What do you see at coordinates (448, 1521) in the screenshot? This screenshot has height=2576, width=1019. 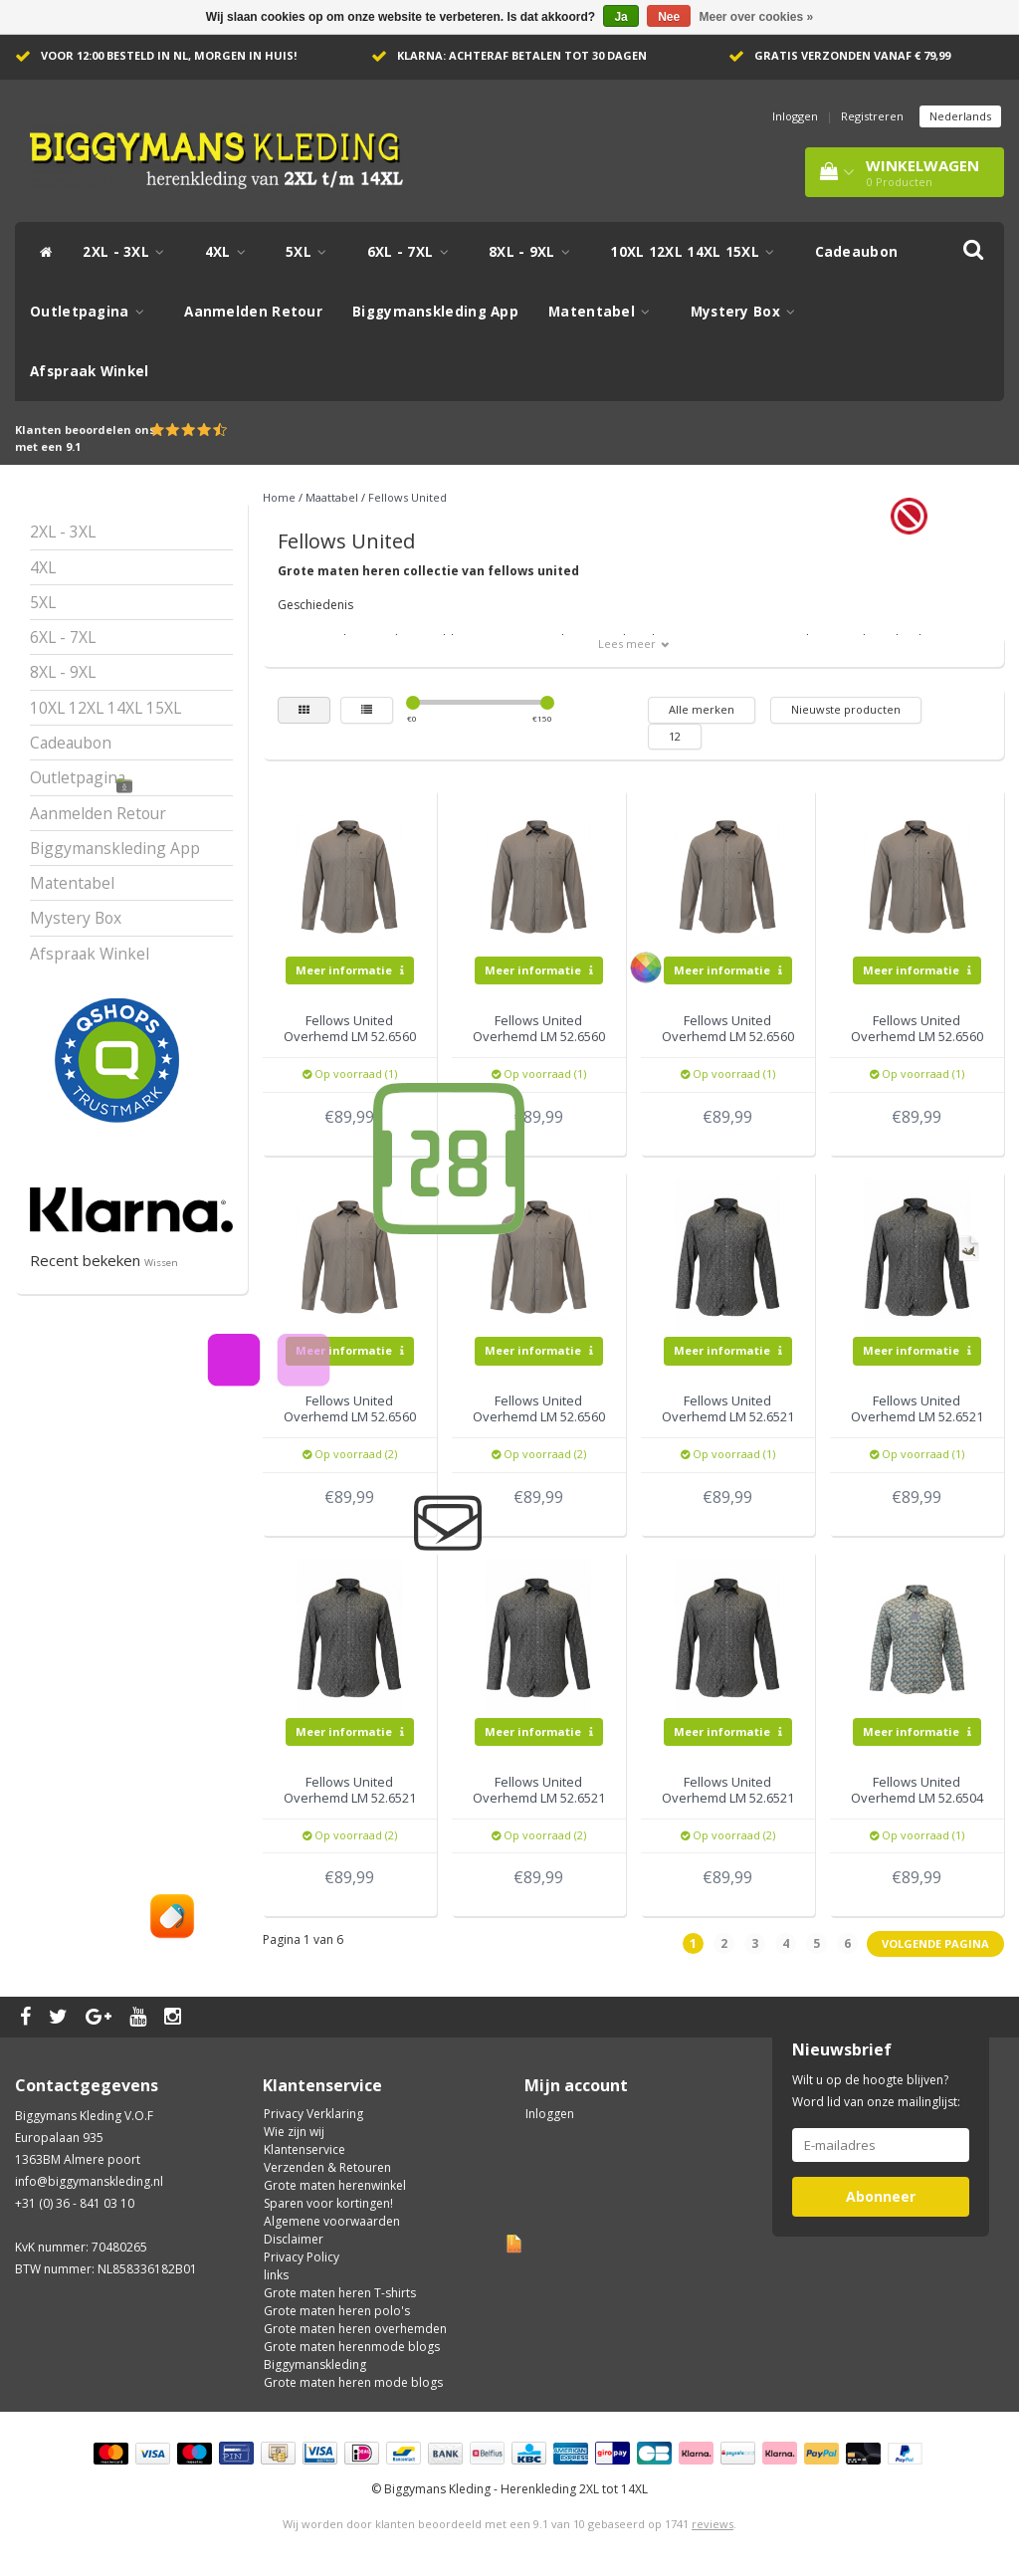 I see `open the mail app` at bounding box center [448, 1521].